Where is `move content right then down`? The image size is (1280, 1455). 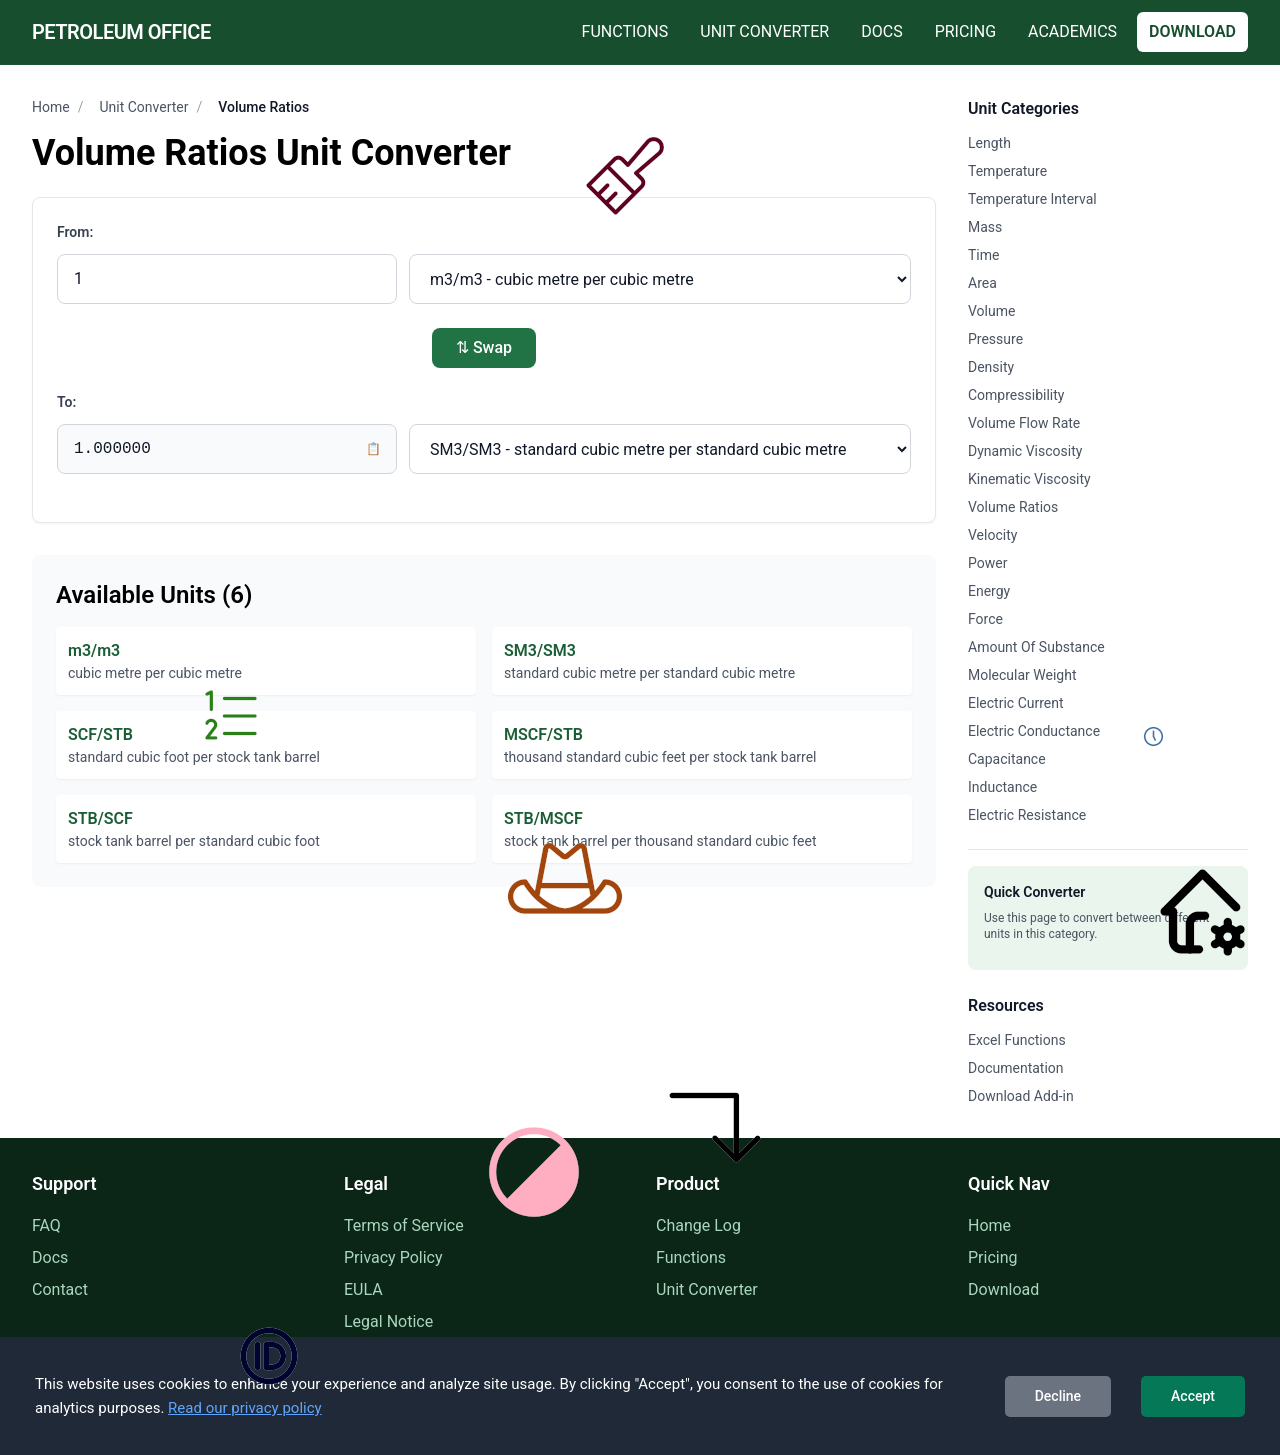 move content right then down is located at coordinates (715, 1124).